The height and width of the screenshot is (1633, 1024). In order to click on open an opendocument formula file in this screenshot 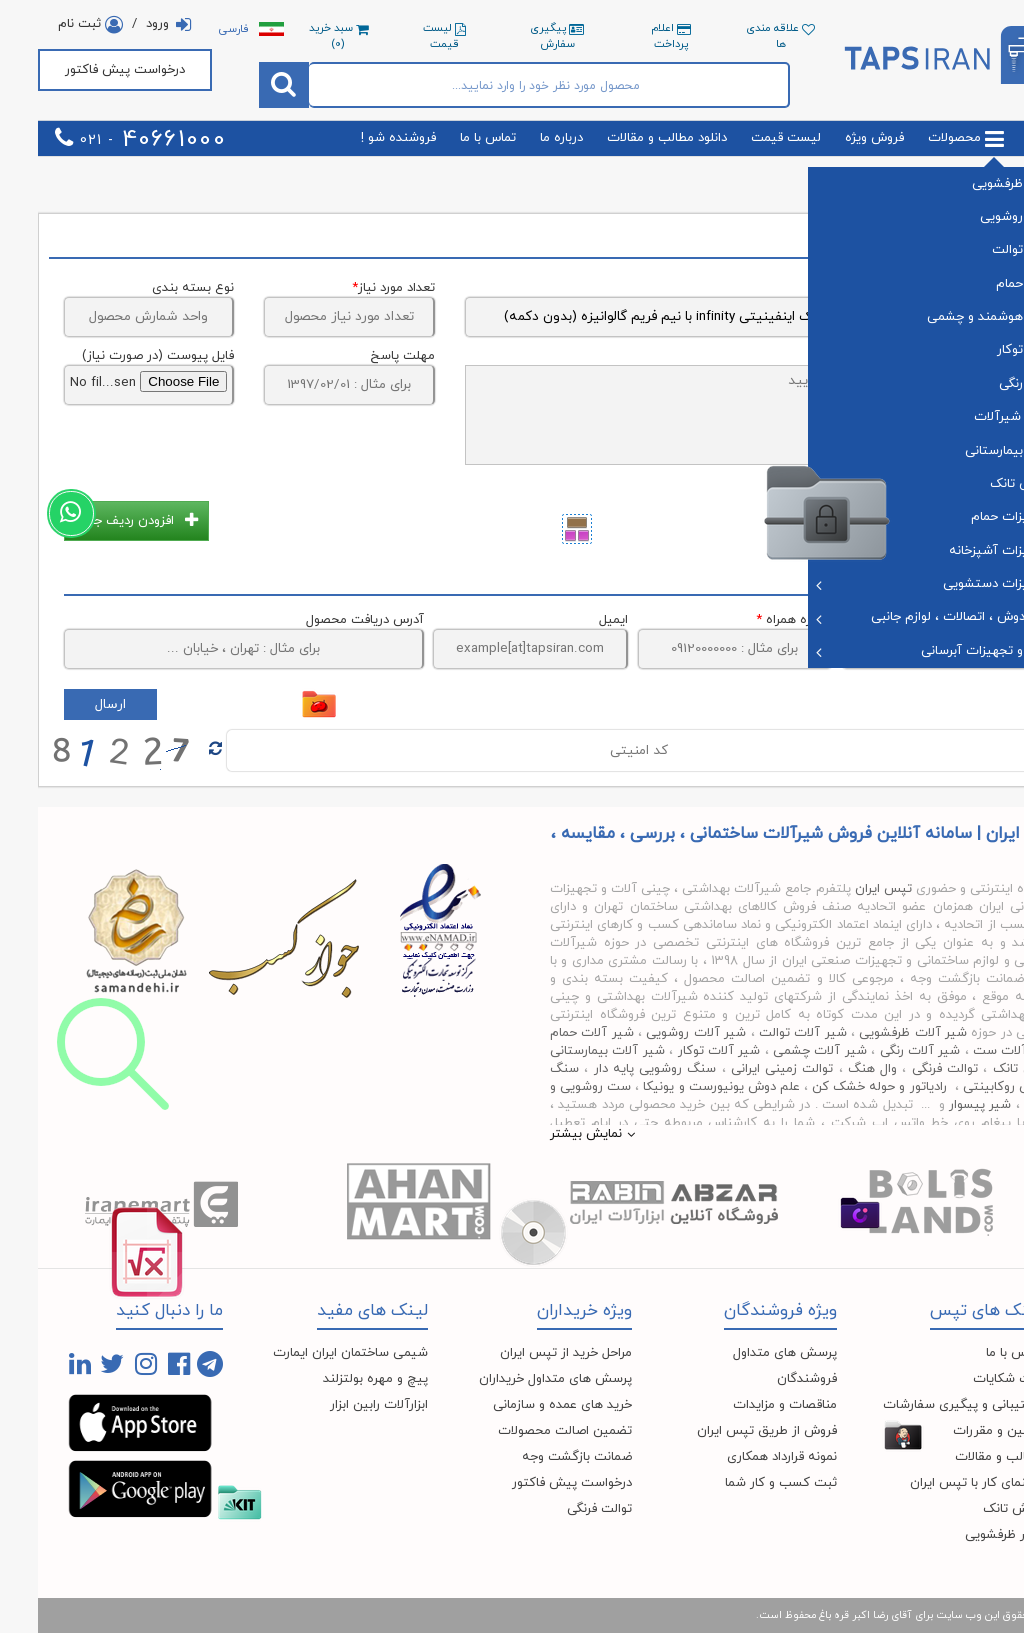, I will do `click(147, 1252)`.